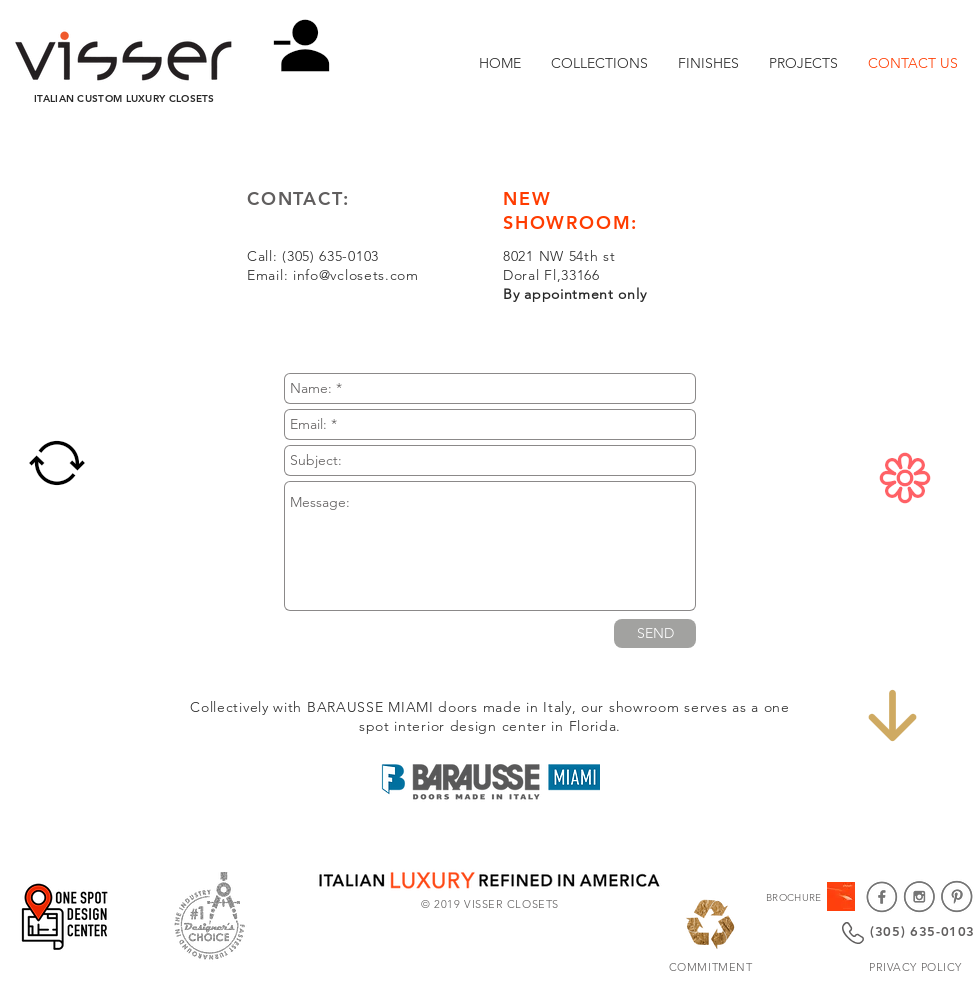 The image size is (980, 988). Describe the element at coordinates (301, 45) in the screenshot. I see `remove a contact or friend` at that location.